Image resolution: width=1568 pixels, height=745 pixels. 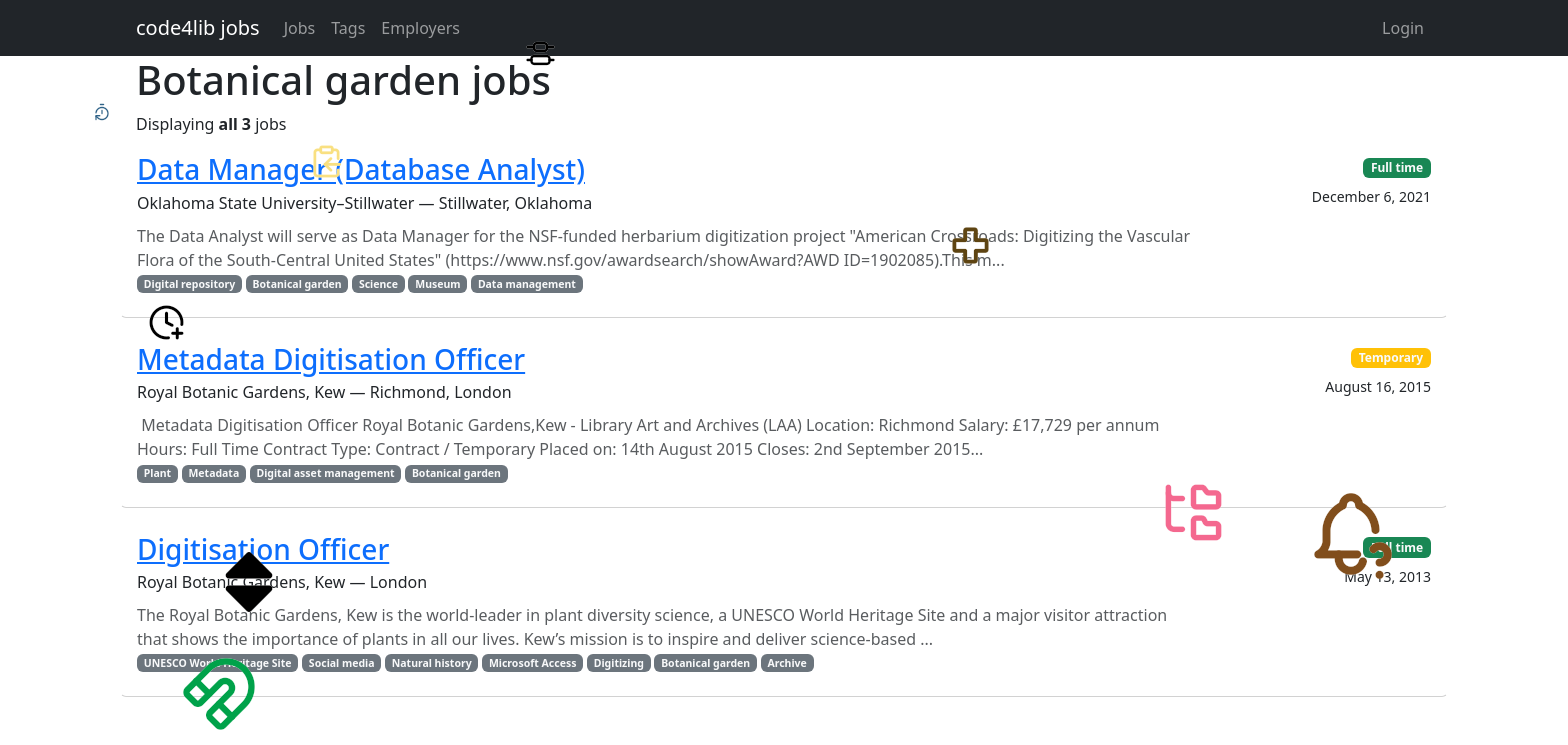 What do you see at coordinates (166, 322) in the screenshot?
I see `add a new timer or alarm` at bounding box center [166, 322].